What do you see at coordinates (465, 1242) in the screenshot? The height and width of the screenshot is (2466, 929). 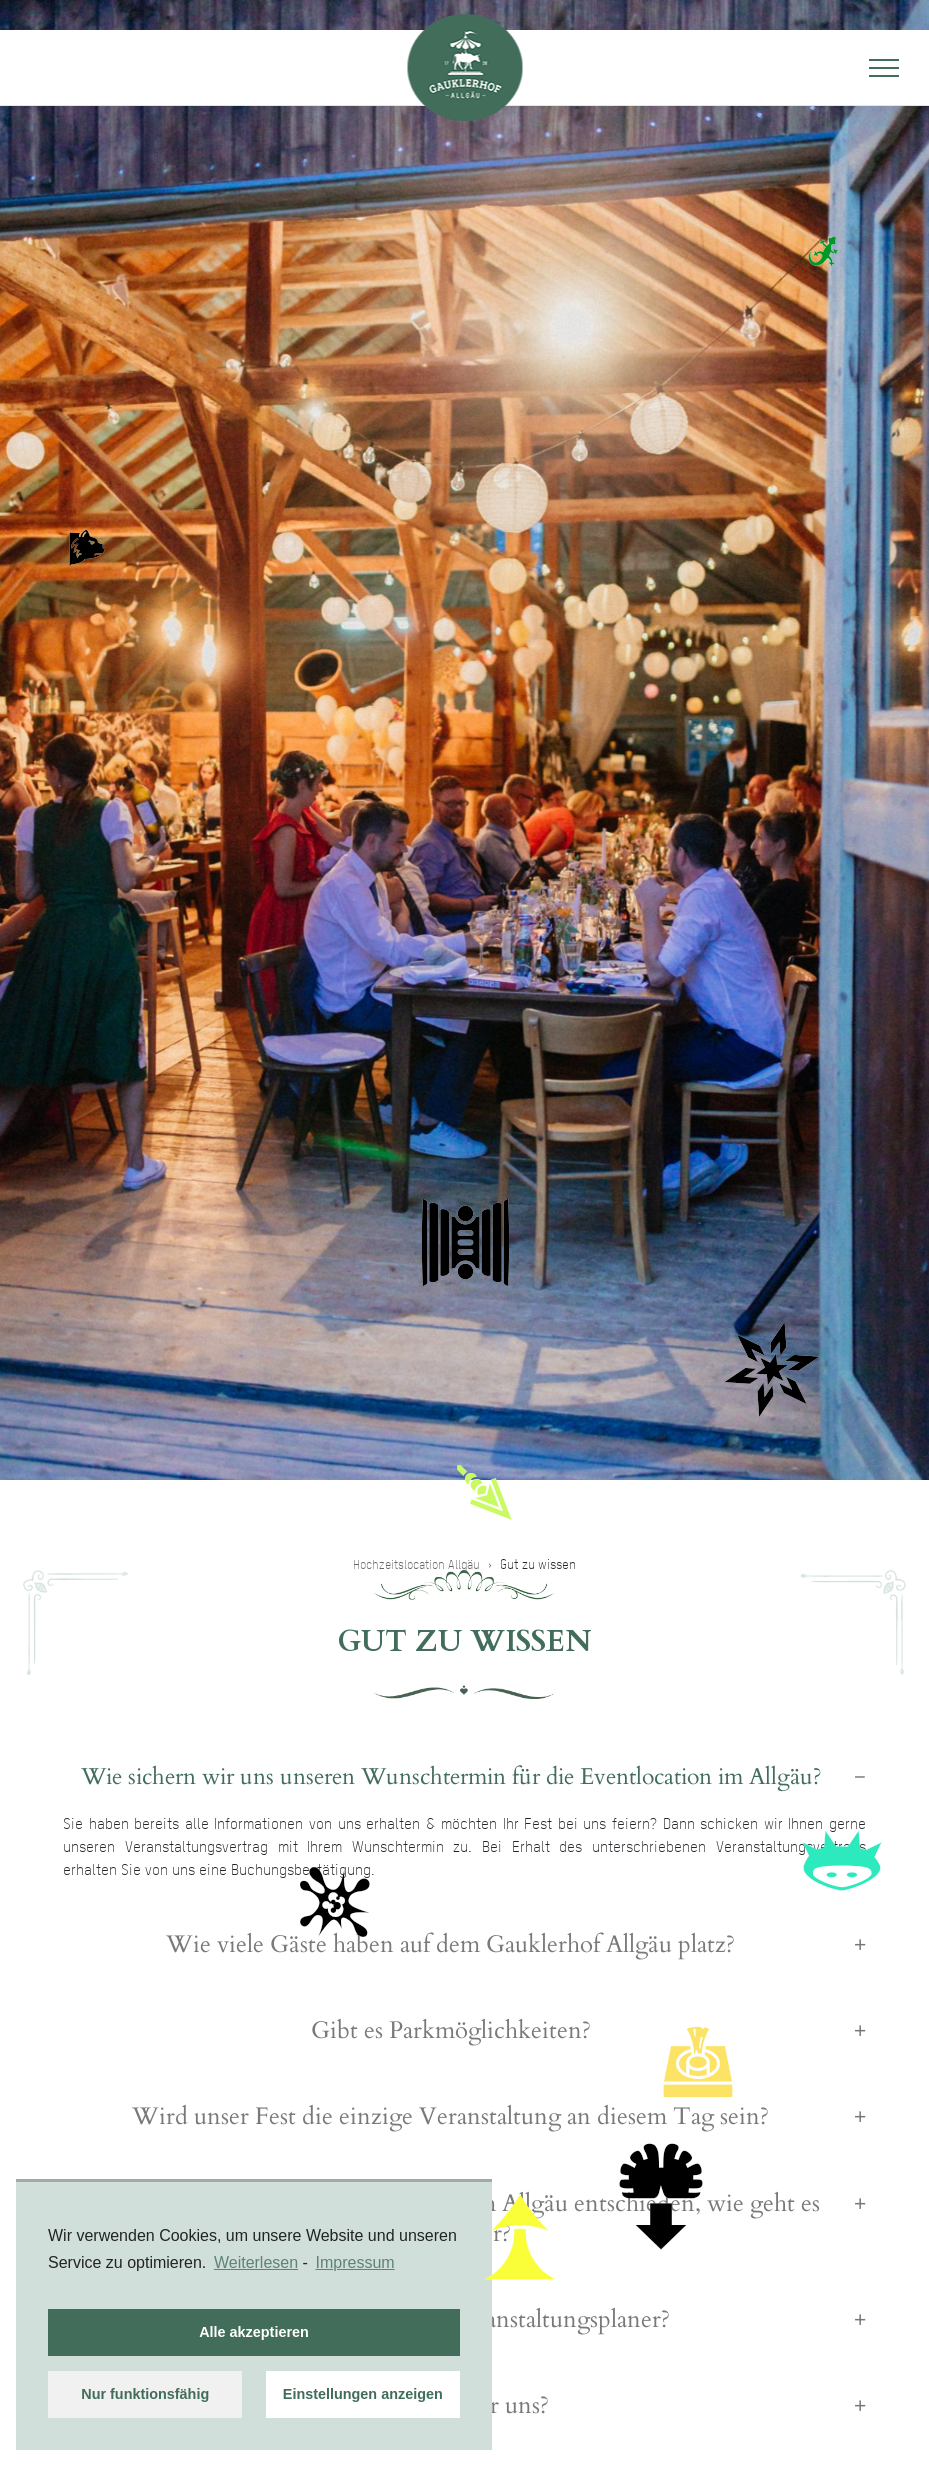 I see `accordion or bellows instrument in a music game` at bounding box center [465, 1242].